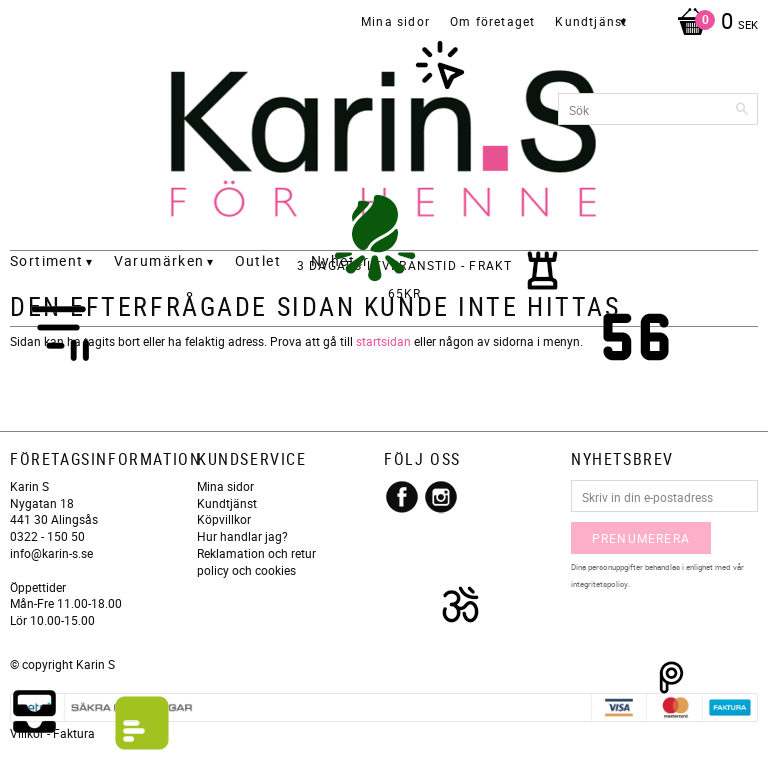 The image size is (768, 762). Describe the element at coordinates (34, 711) in the screenshot. I see `view all inboxes` at that location.